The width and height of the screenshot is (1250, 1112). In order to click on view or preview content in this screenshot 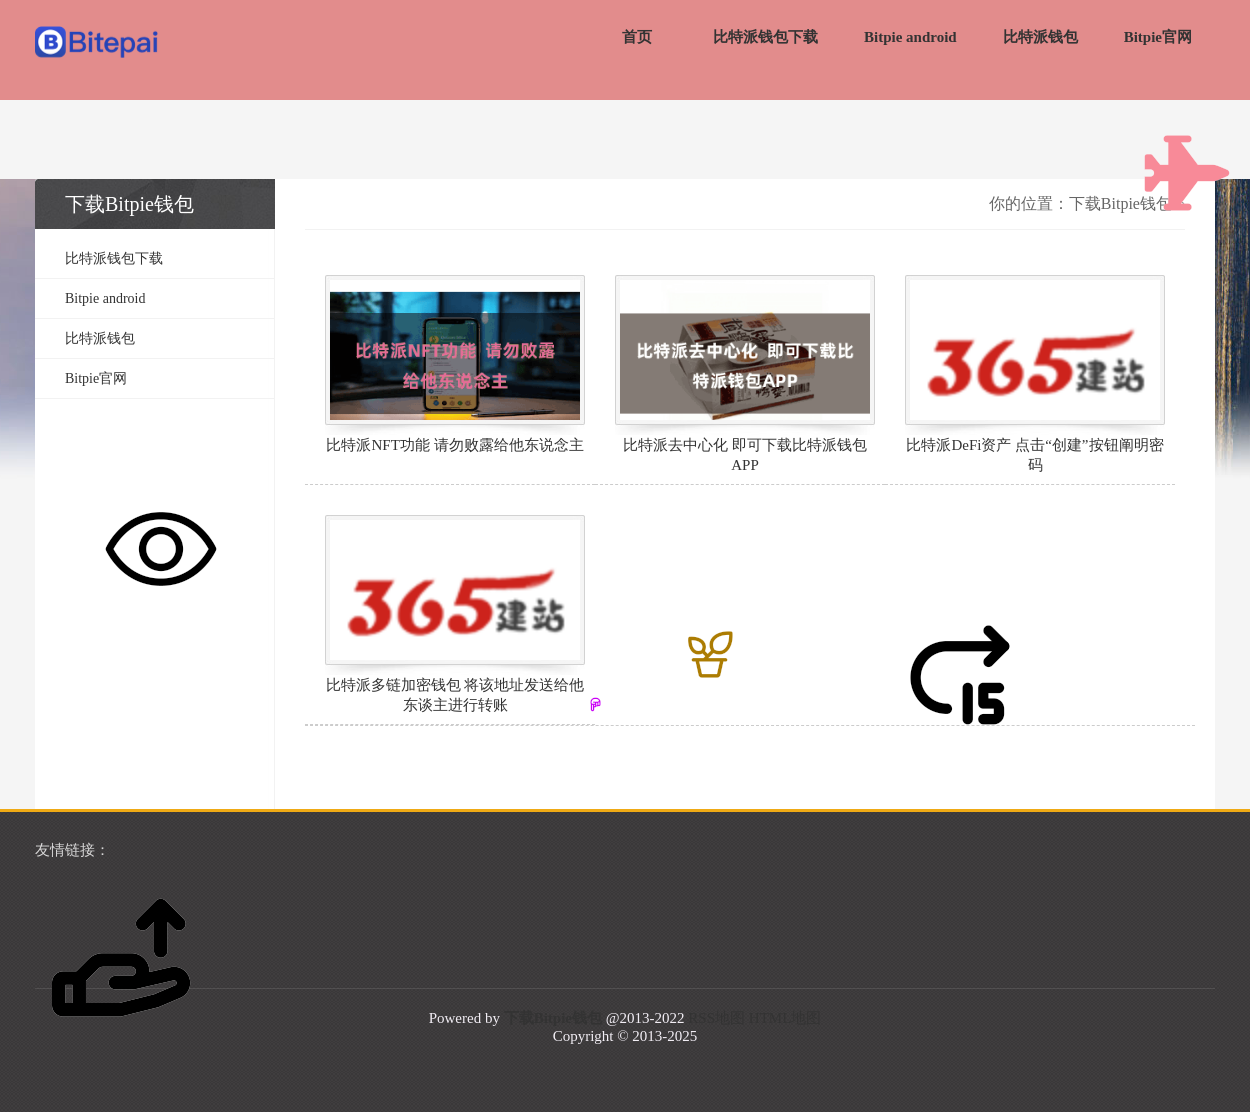, I will do `click(161, 549)`.